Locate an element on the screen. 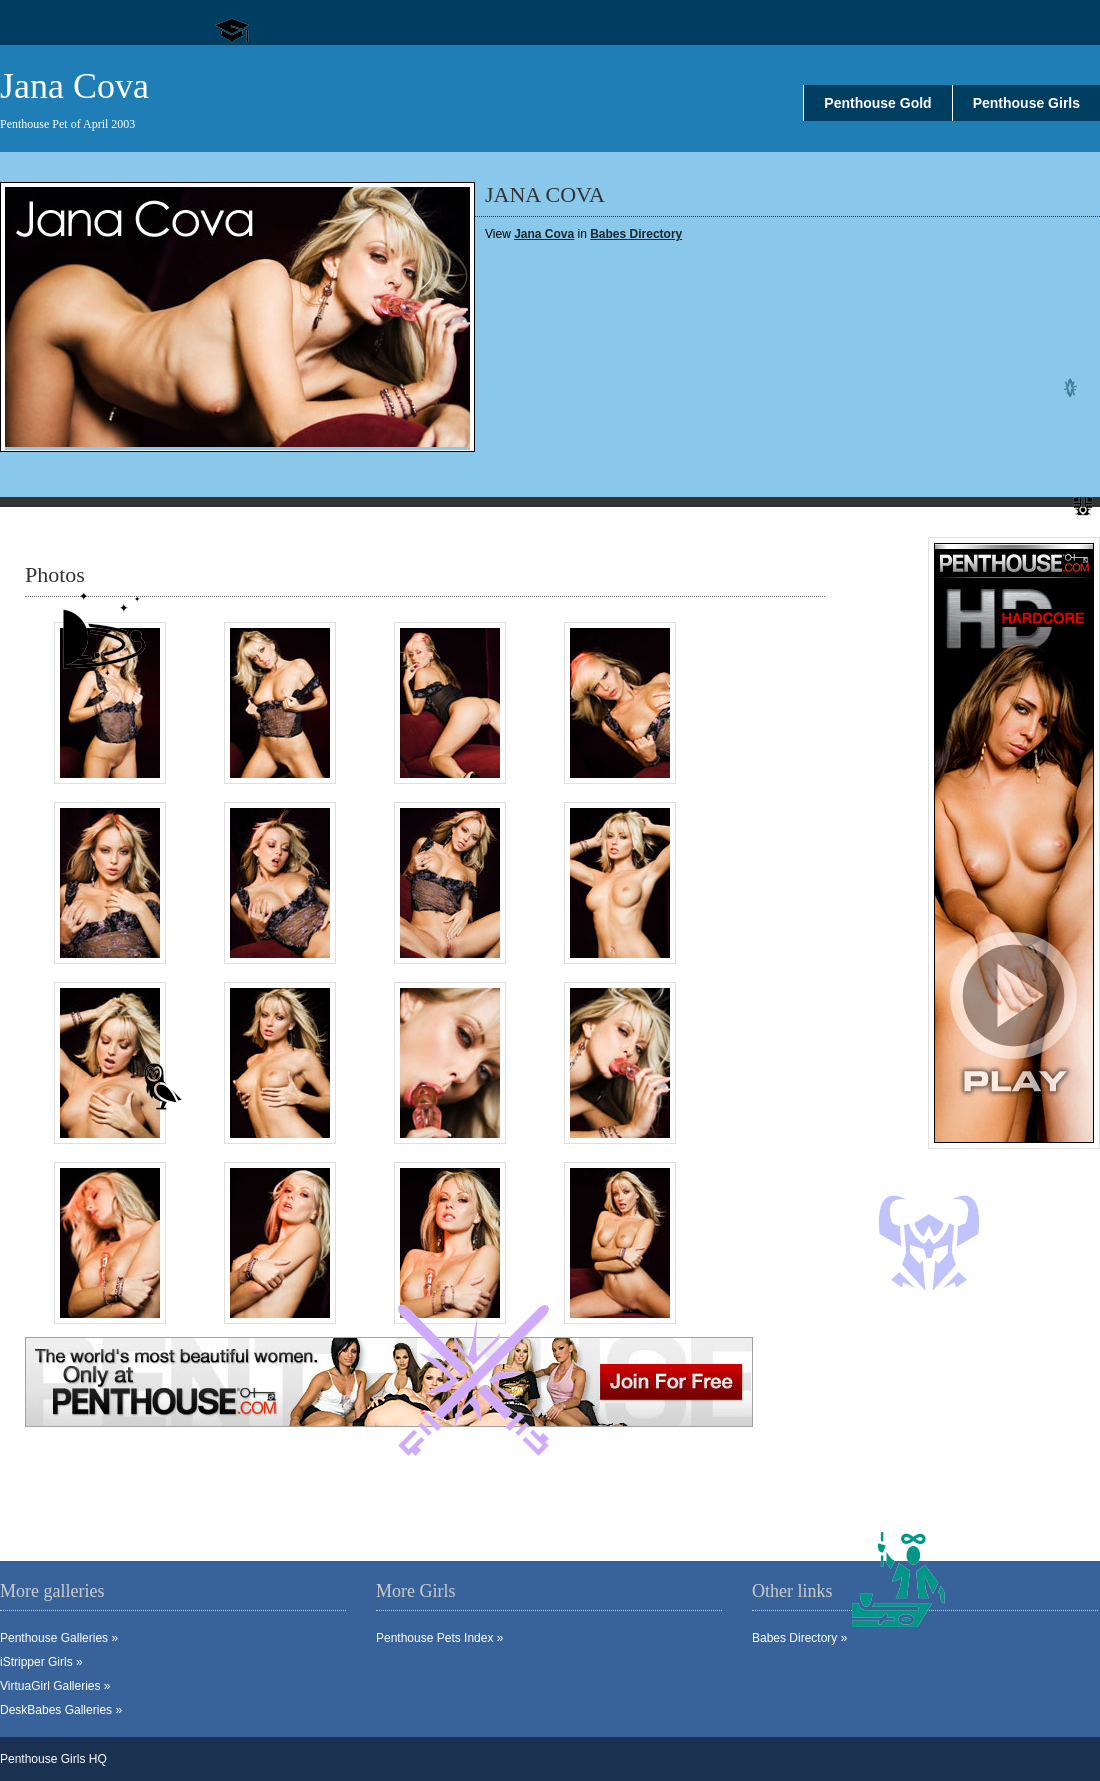 The height and width of the screenshot is (1781, 1100). view the magician tarot card is located at coordinates (899, 1580).